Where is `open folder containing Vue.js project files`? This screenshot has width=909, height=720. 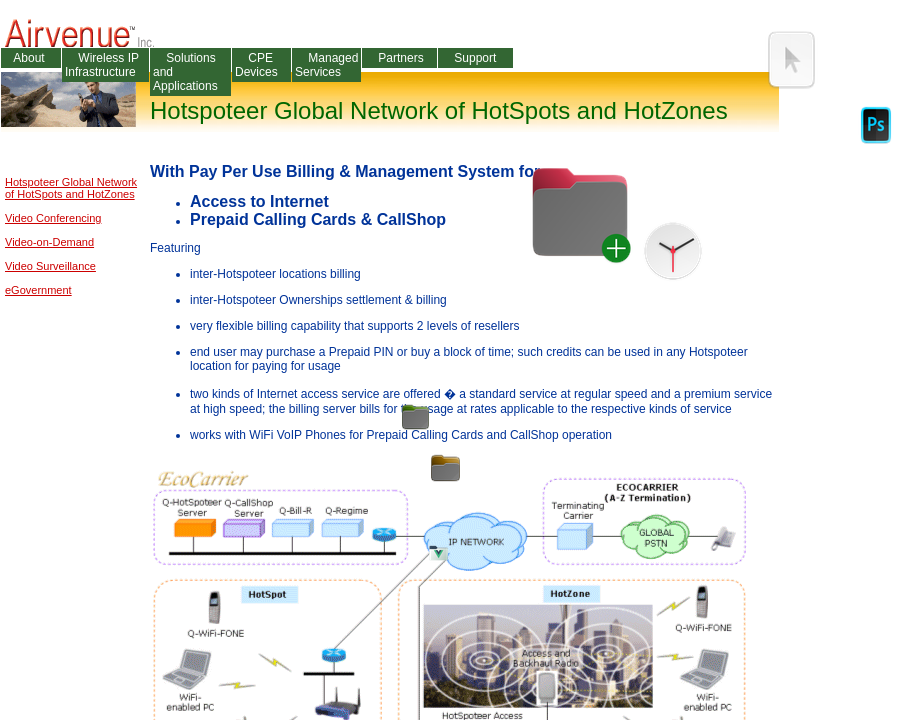
open folder containing Vue.js project files is located at coordinates (438, 553).